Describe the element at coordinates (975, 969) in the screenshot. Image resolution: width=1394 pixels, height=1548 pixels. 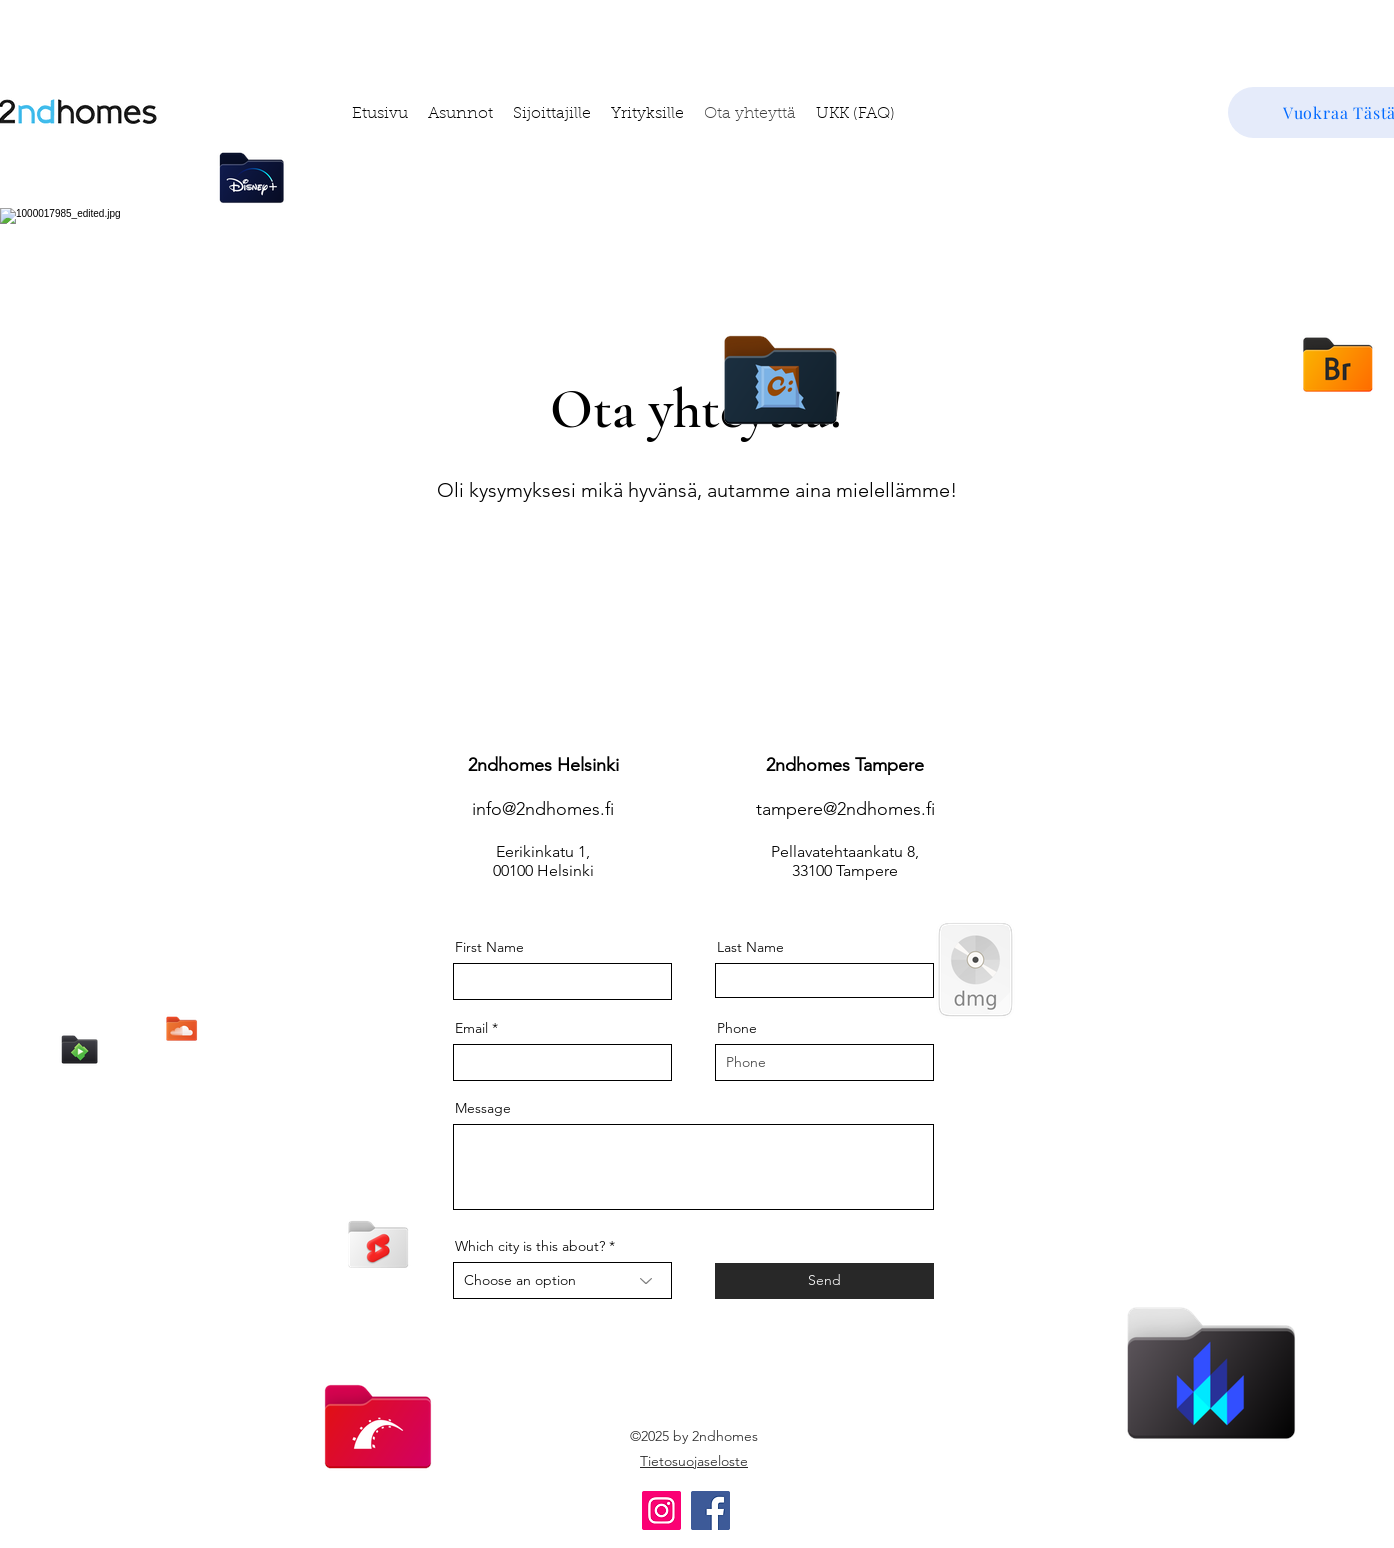
I see `apple disk image file (.dmg)` at that location.